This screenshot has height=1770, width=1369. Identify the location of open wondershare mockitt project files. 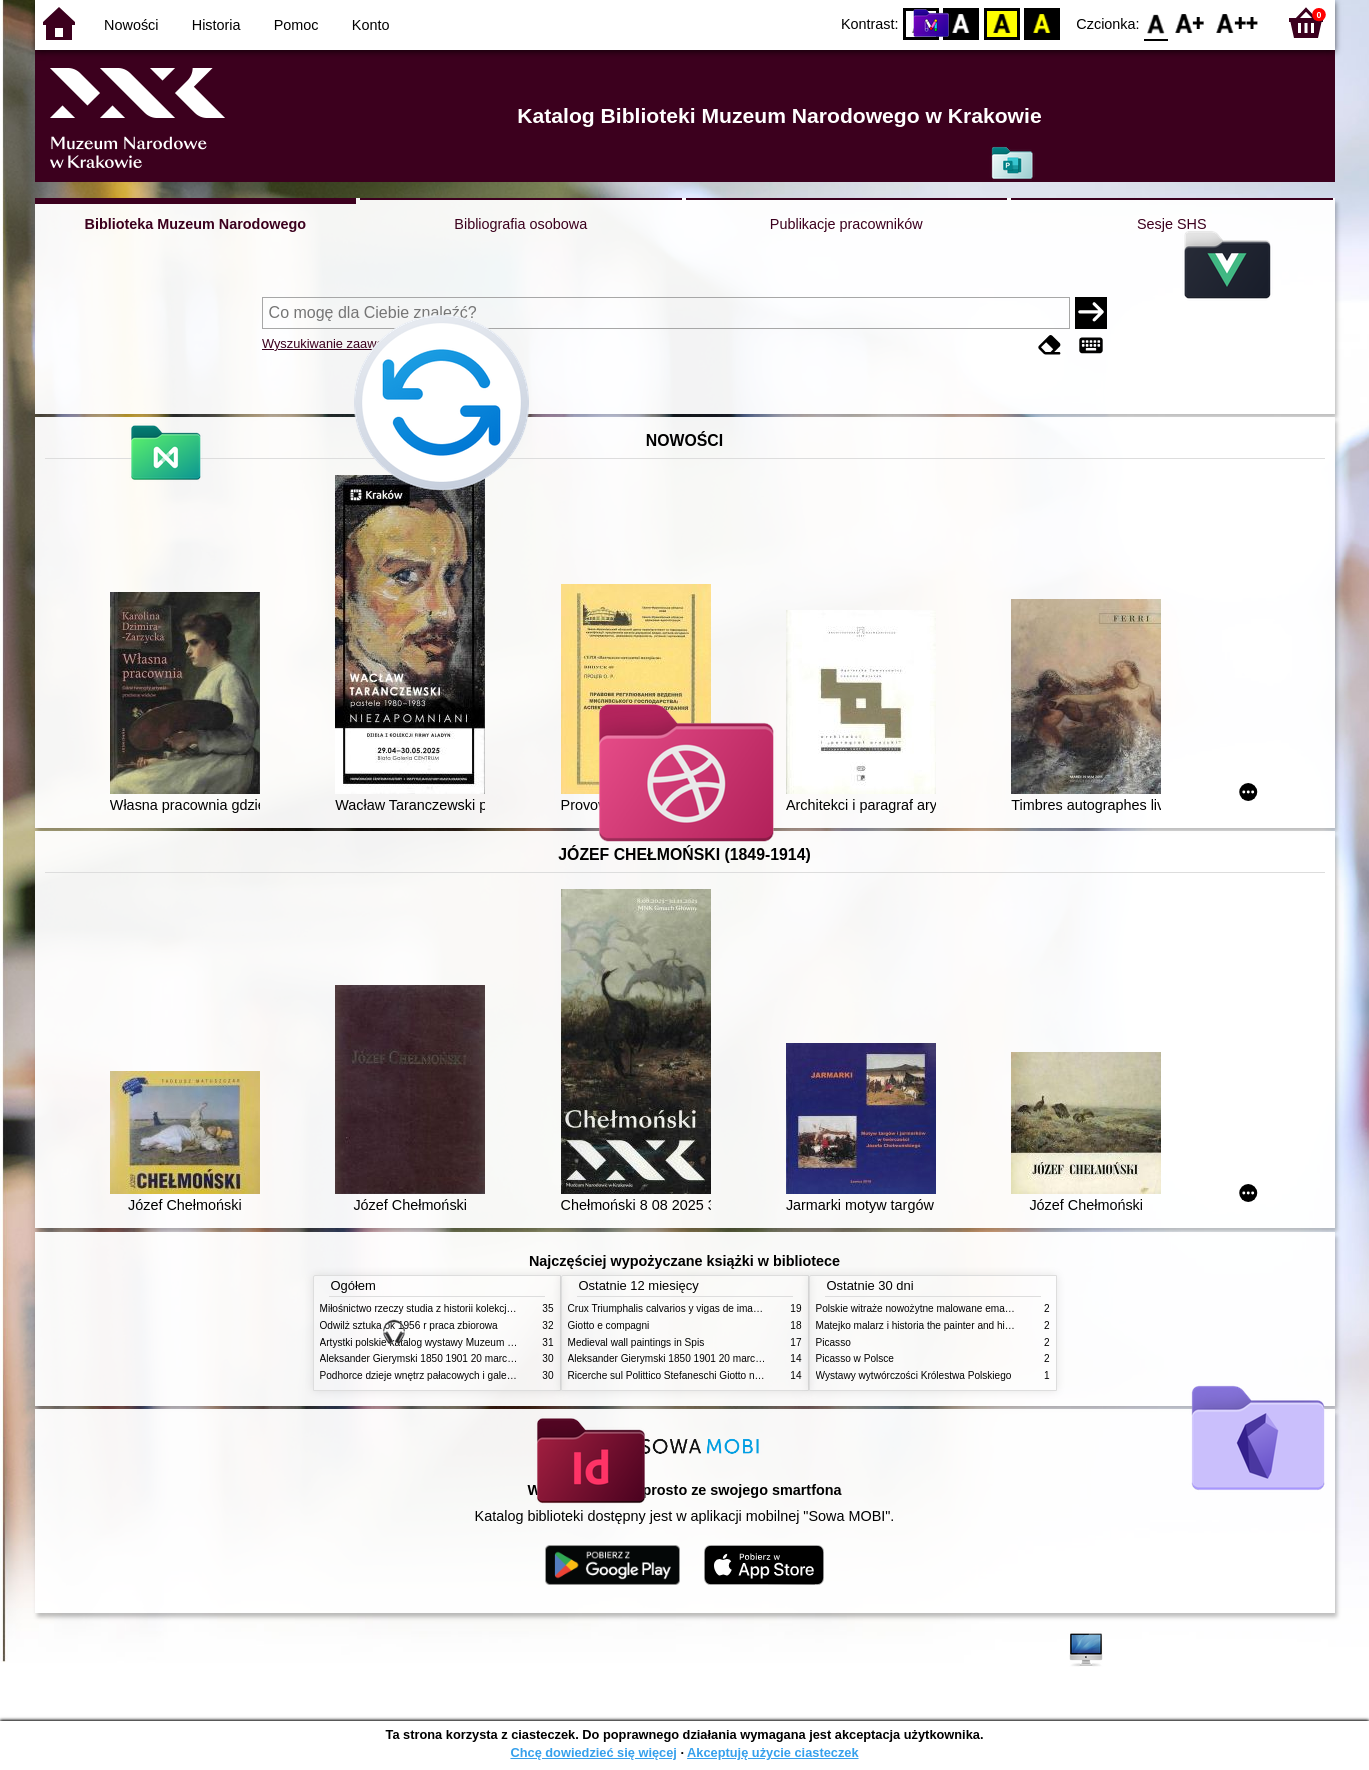
(931, 24).